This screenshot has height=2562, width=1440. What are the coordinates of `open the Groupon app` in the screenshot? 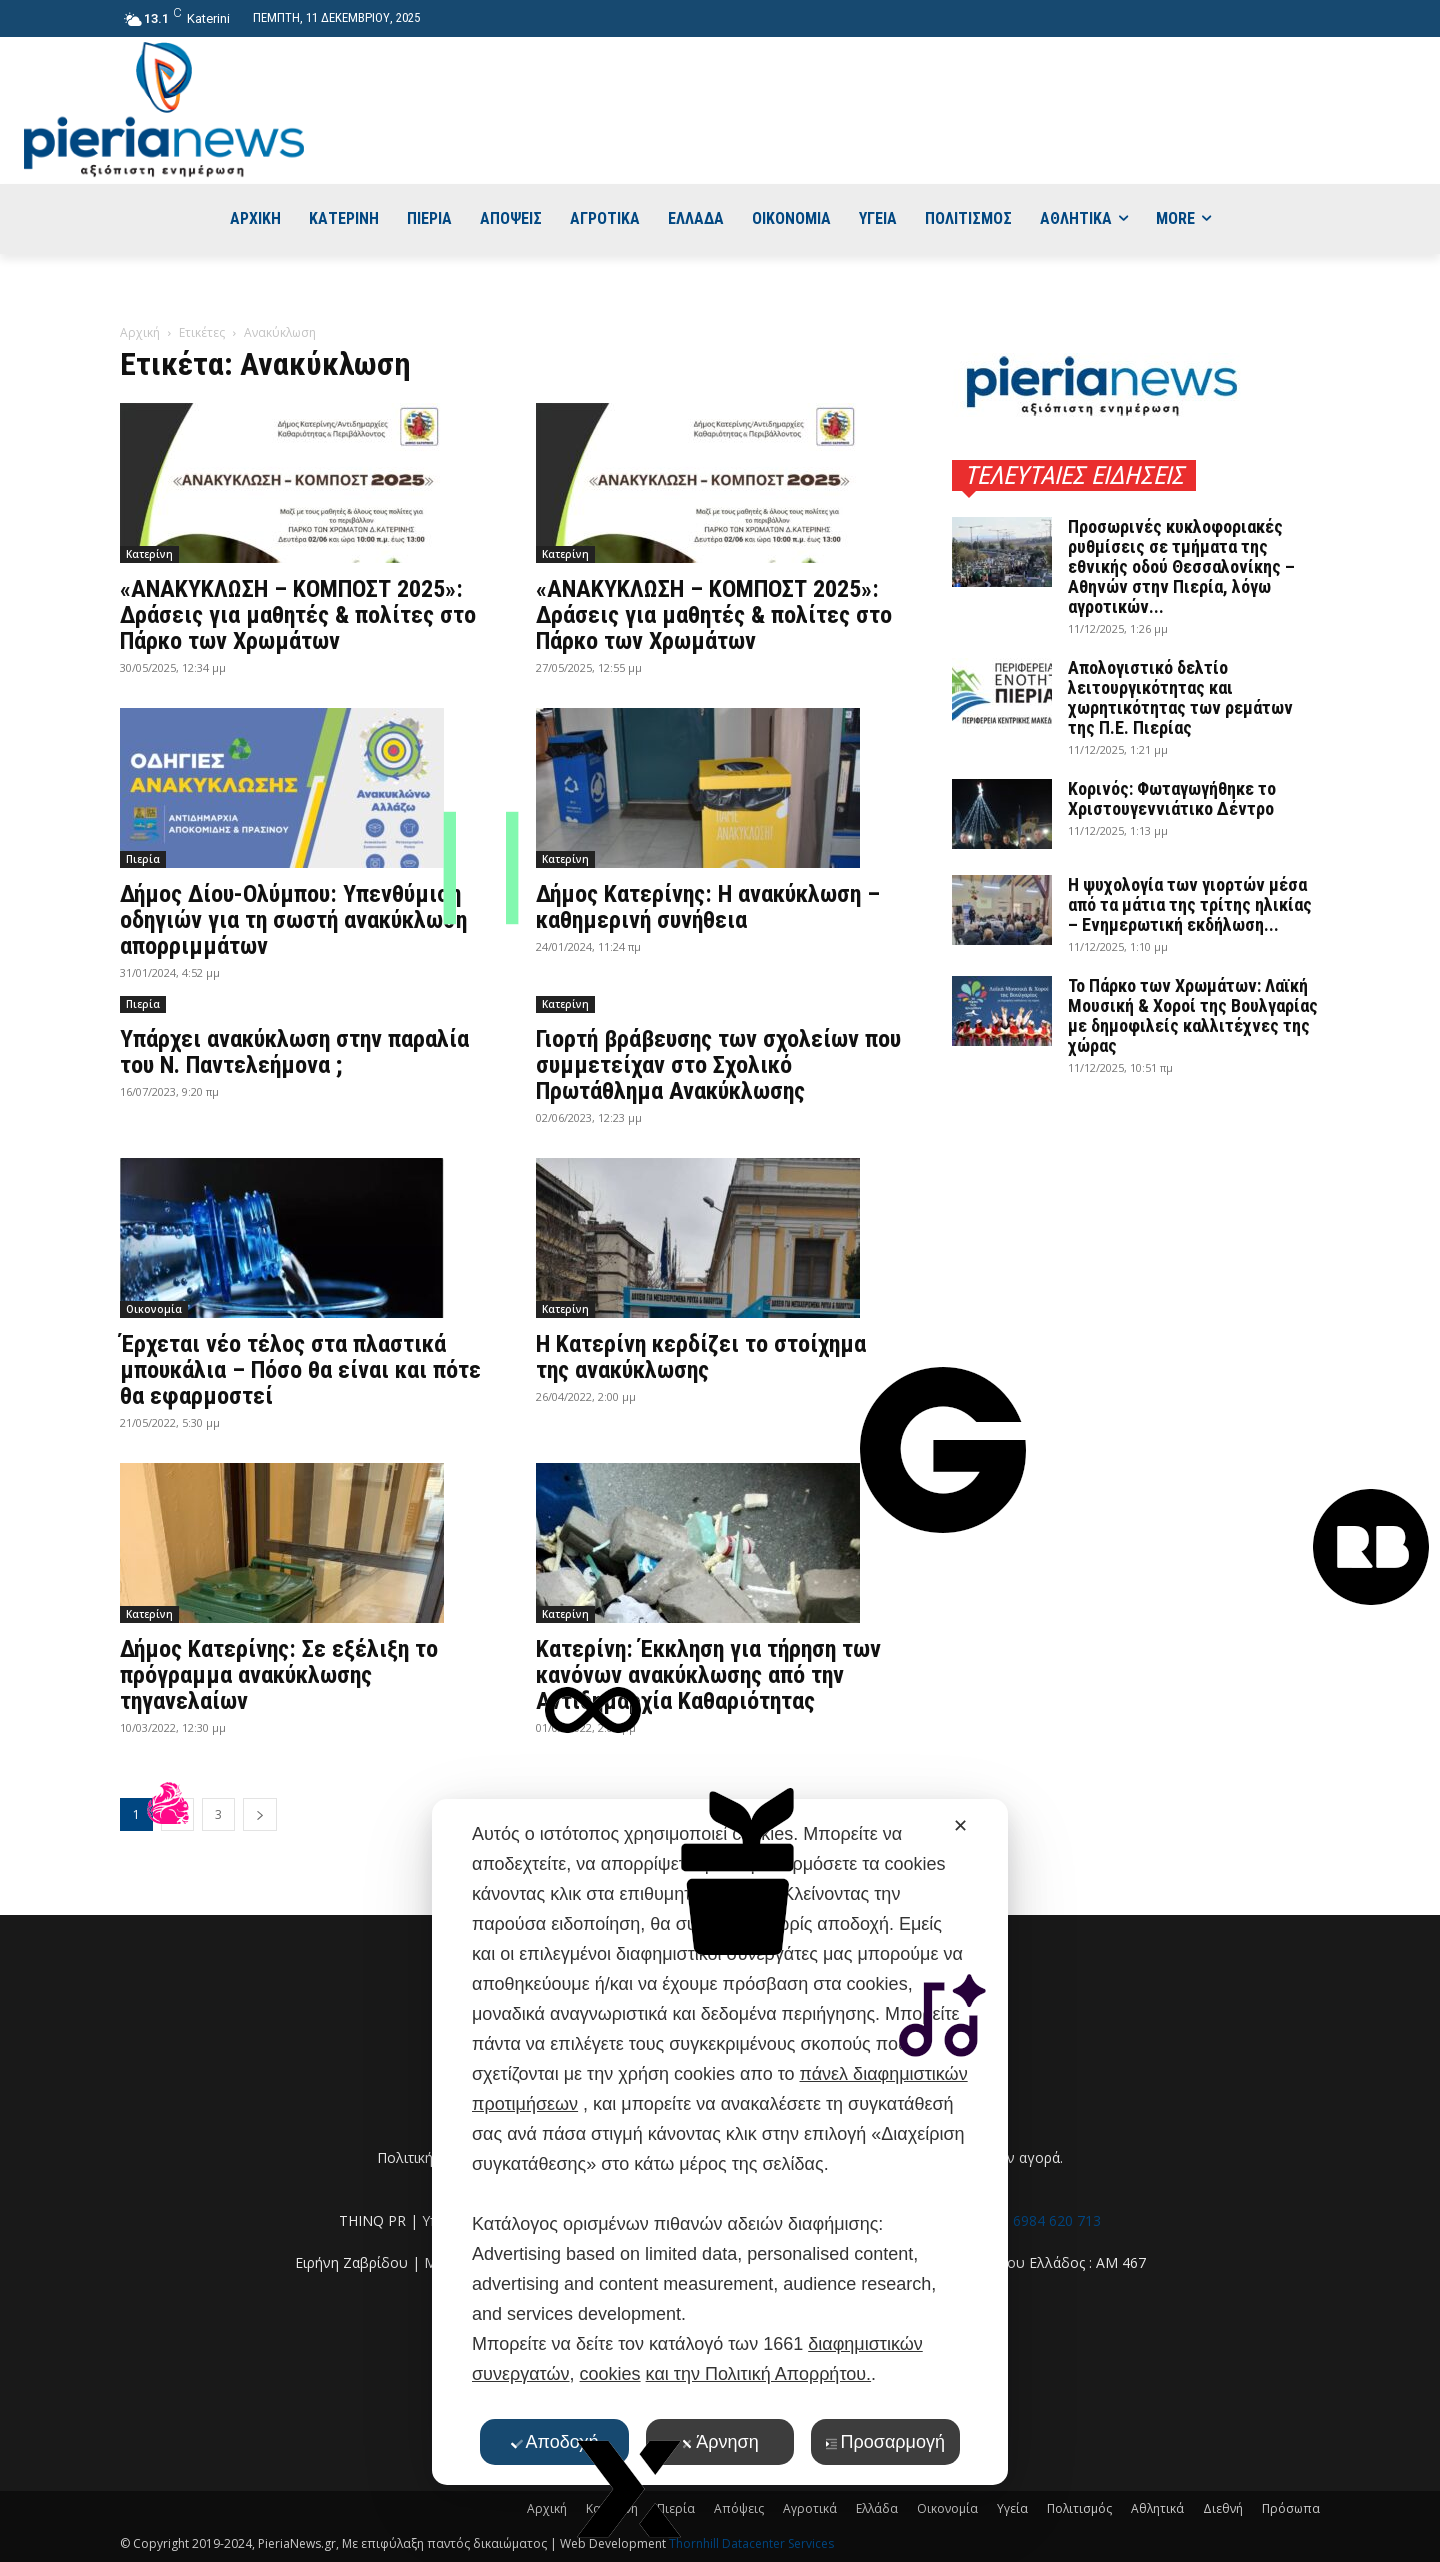 It's located at (943, 1450).